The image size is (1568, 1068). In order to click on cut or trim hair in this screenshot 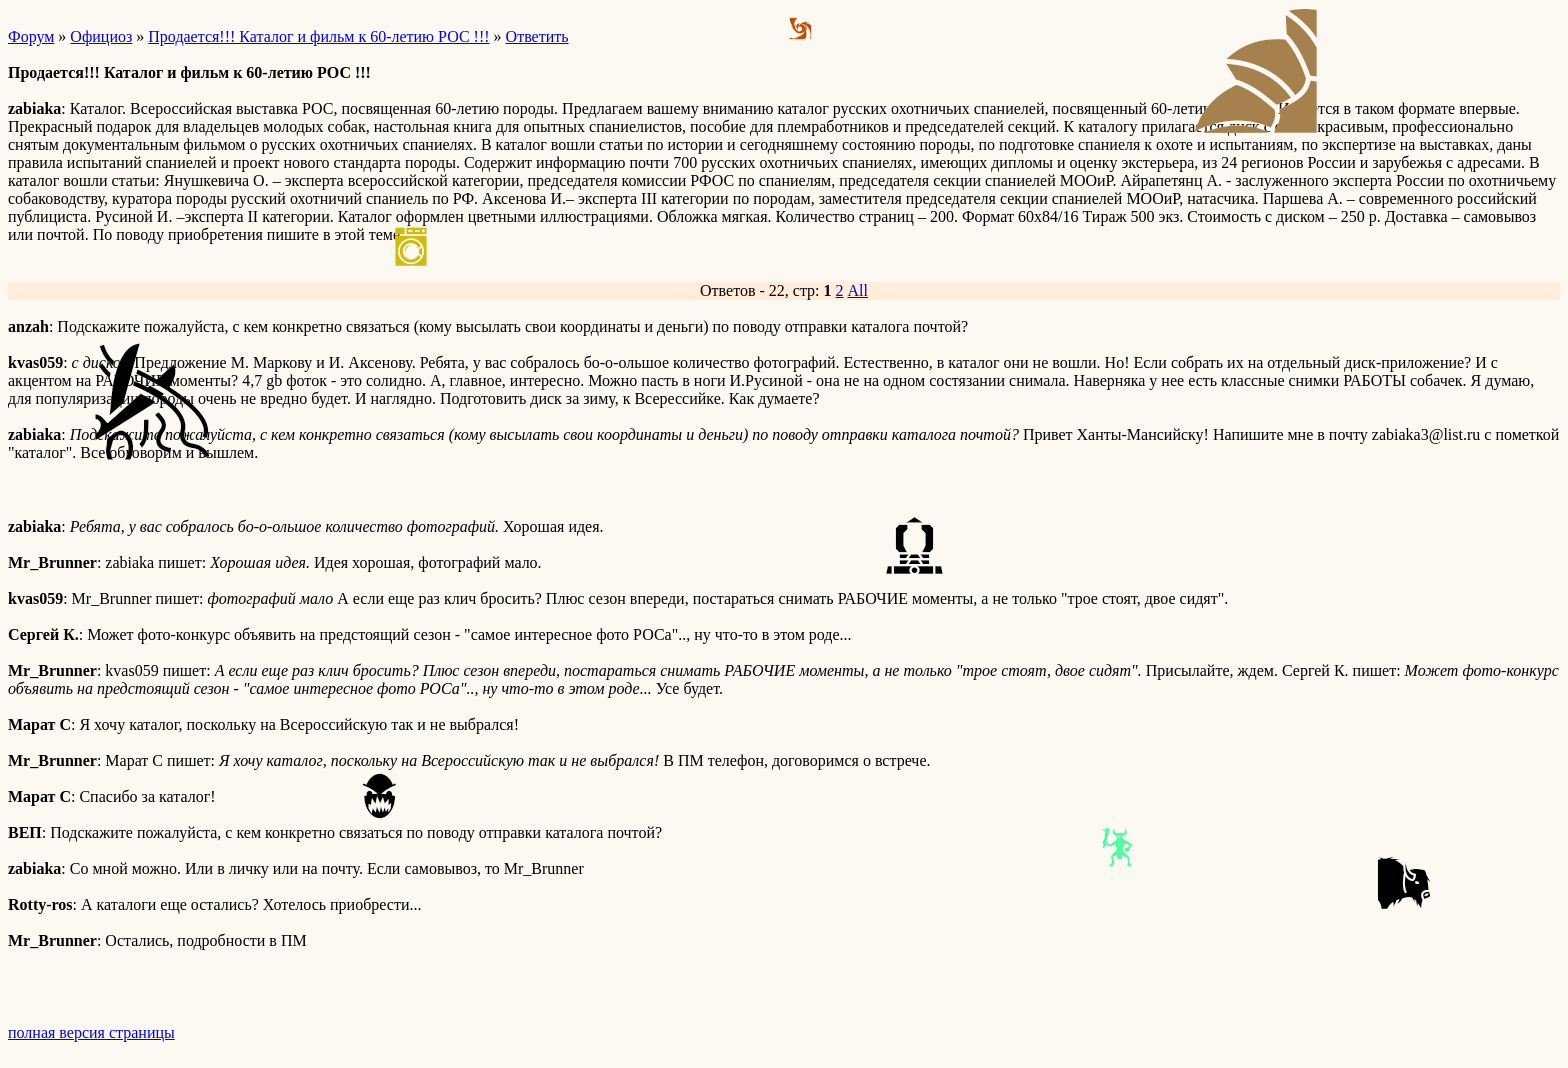, I will do `click(154, 401)`.